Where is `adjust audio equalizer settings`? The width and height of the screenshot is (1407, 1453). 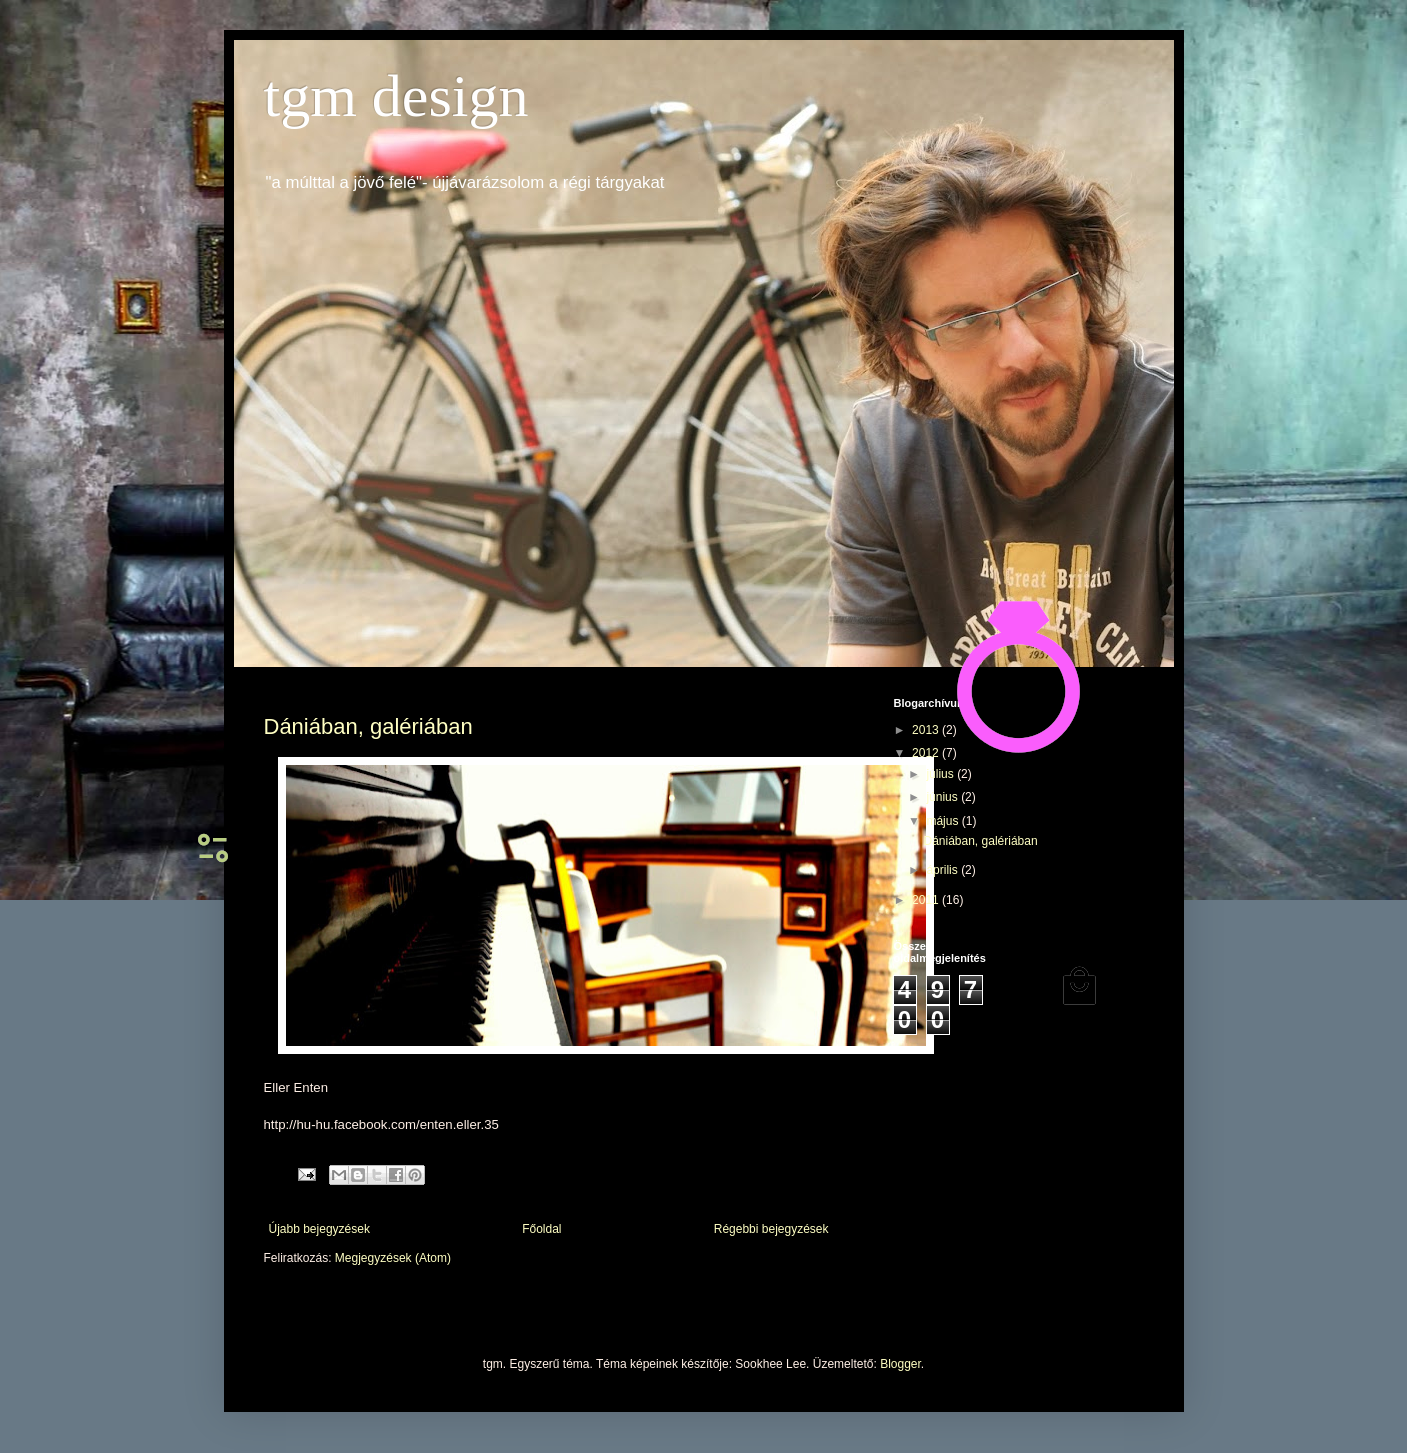 adjust audio equalizer settings is located at coordinates (213, 848).